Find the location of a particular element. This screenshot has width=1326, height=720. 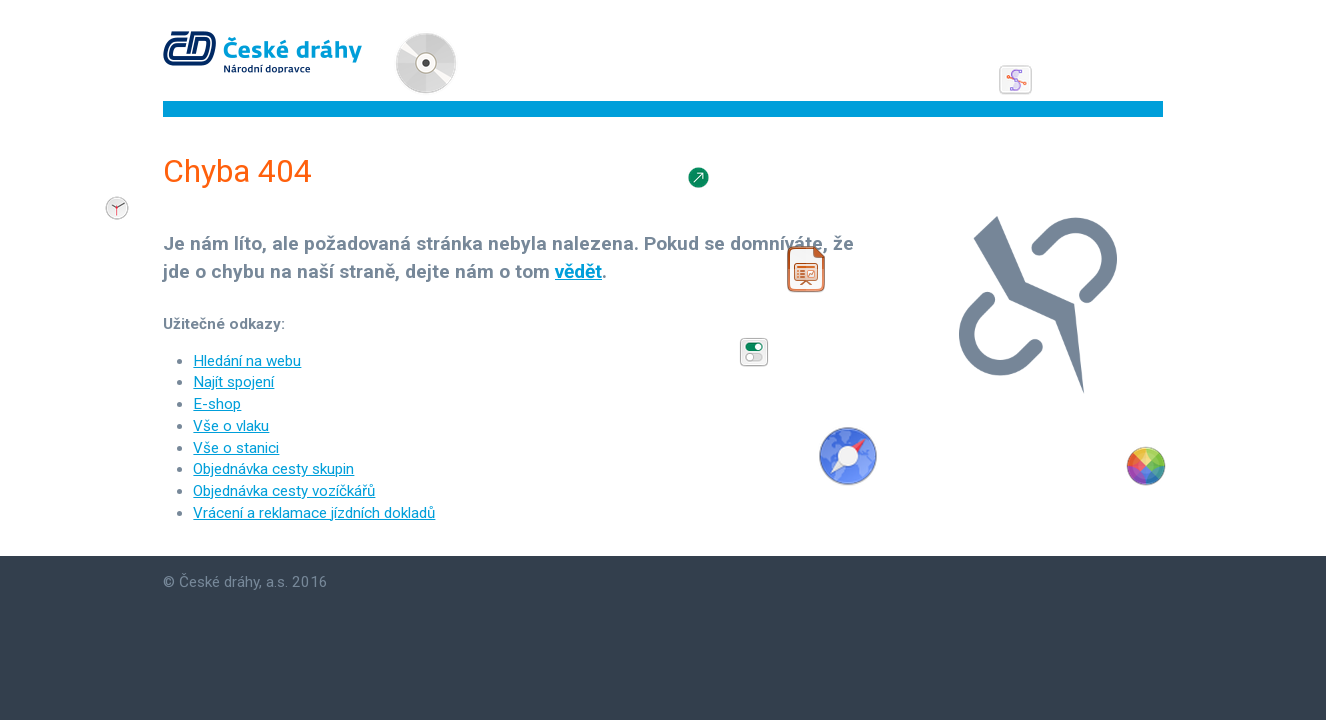

access color and theme preferences is located at coordinates (1146, 466).